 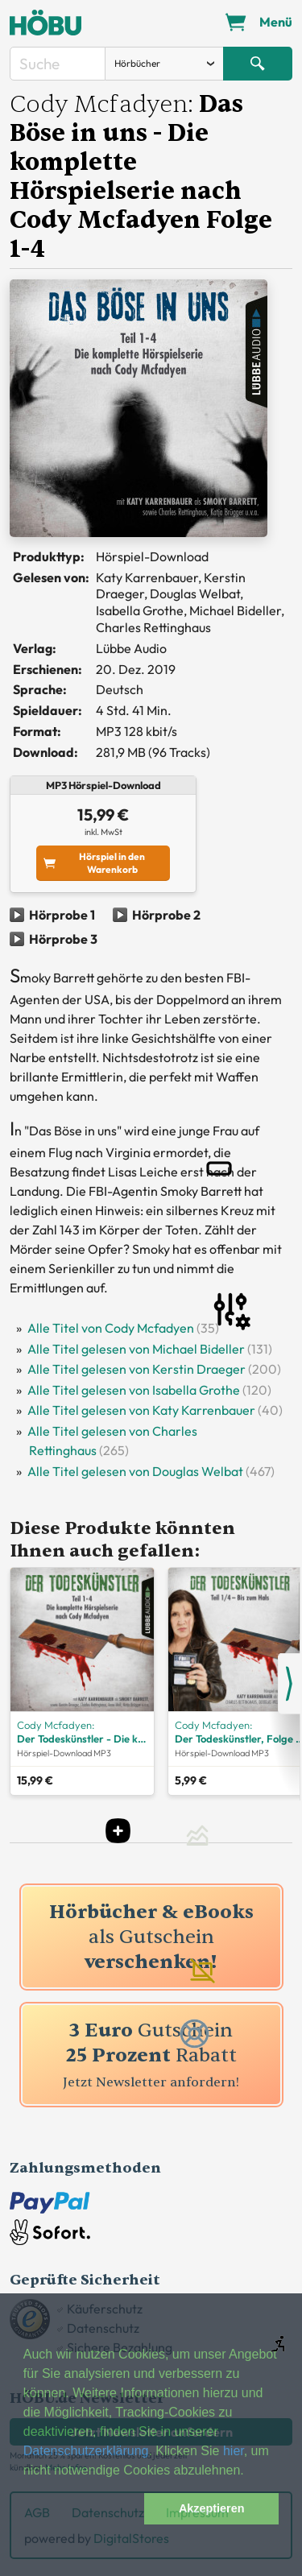 I want to click on access stretching exercises or warm-up routines, so click(x=278, y=2343).